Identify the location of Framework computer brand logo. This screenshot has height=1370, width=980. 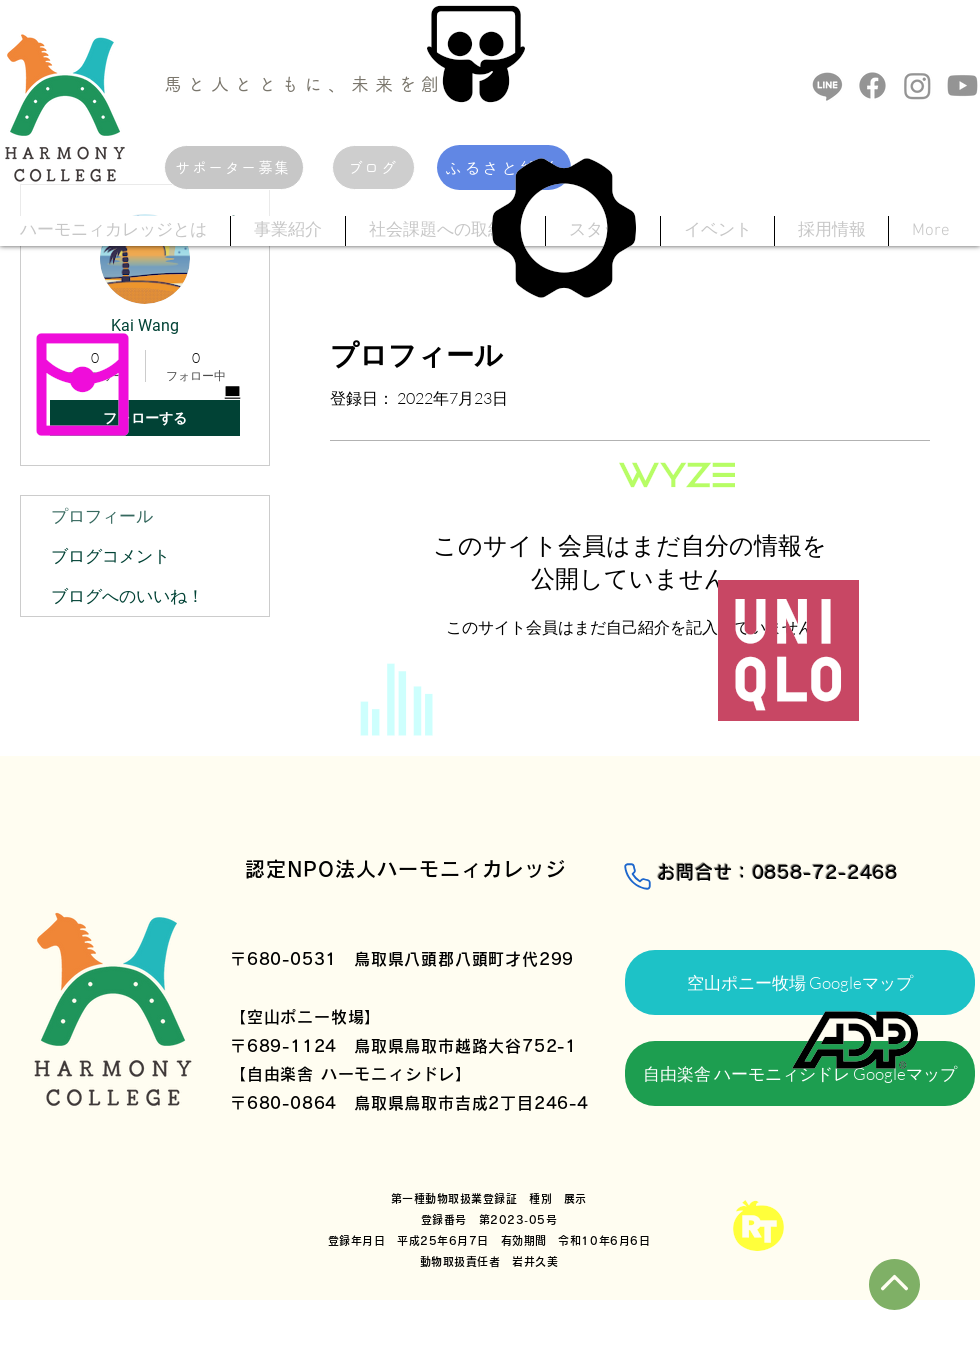
(564, 228).